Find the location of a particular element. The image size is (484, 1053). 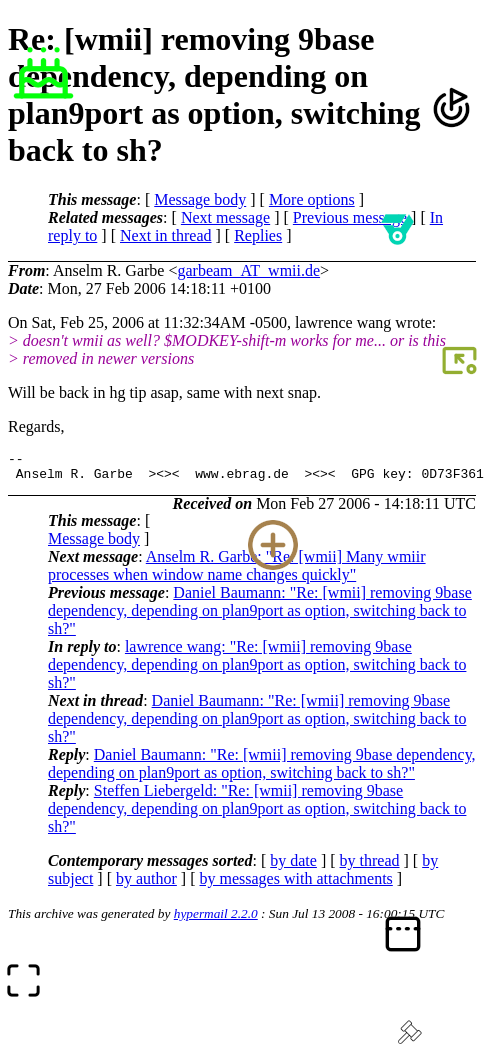

indicates a birthday or celebration is located at coordinates (43, 71).